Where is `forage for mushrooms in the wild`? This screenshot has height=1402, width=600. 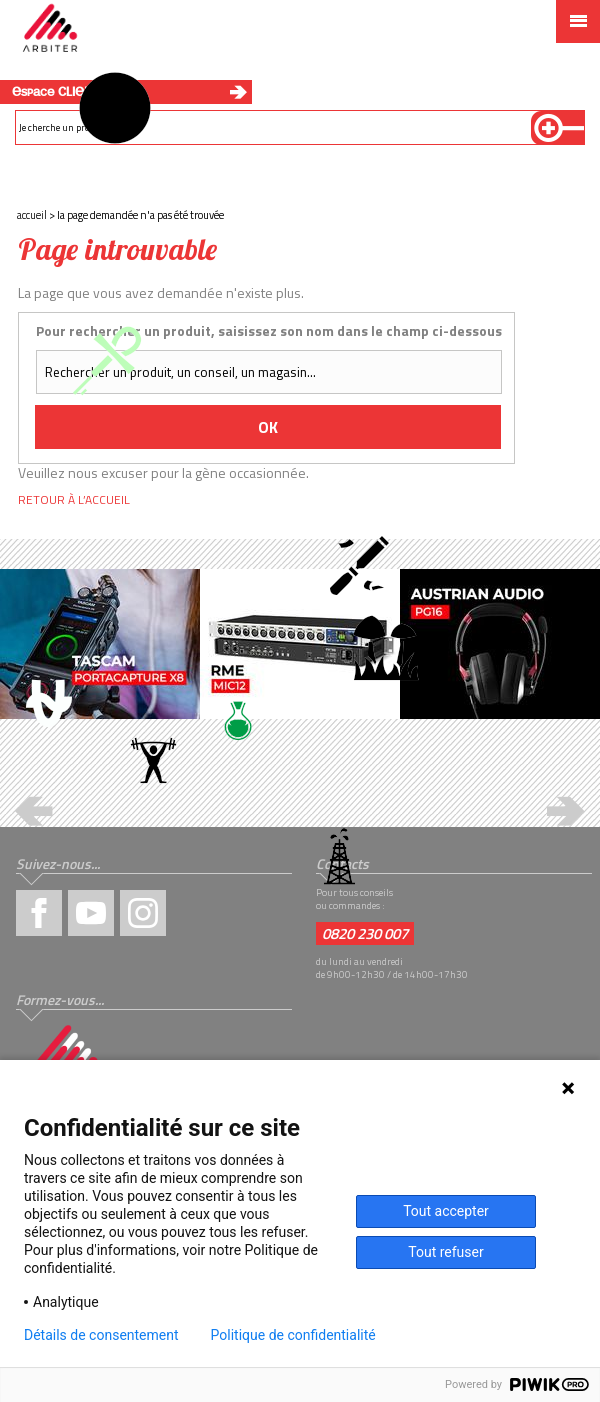 forage for mushrooms in the wild is located at coordinates (385, 645).